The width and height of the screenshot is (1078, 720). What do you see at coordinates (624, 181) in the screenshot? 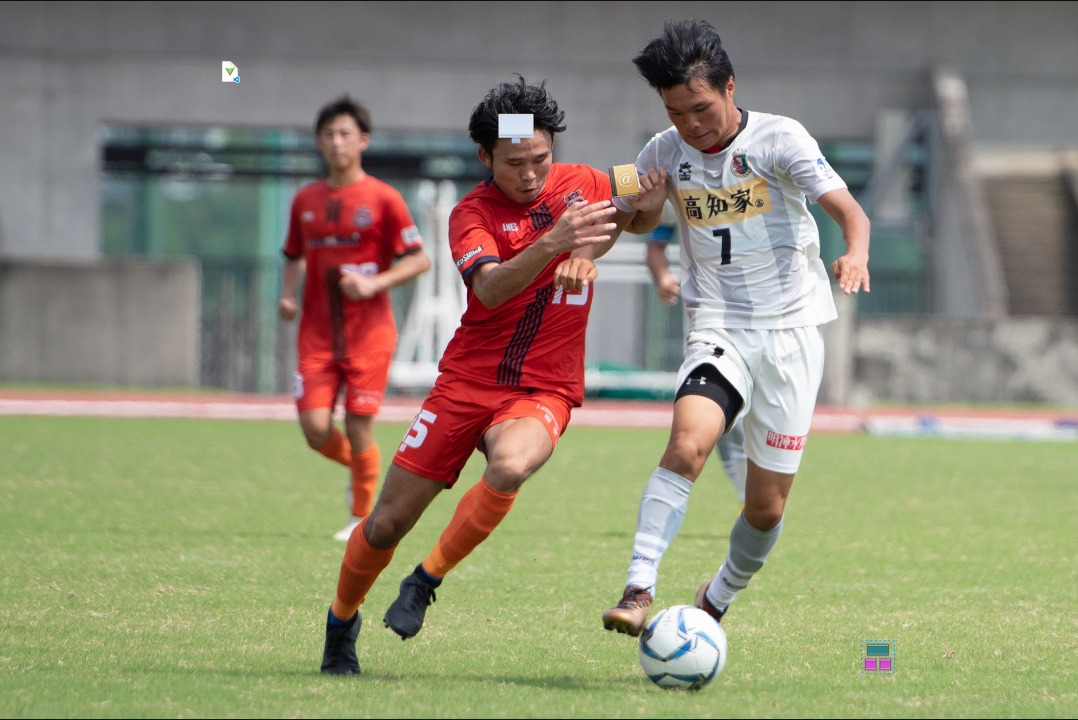
I see `open contacts or address book` at bounding box center [624, 181].